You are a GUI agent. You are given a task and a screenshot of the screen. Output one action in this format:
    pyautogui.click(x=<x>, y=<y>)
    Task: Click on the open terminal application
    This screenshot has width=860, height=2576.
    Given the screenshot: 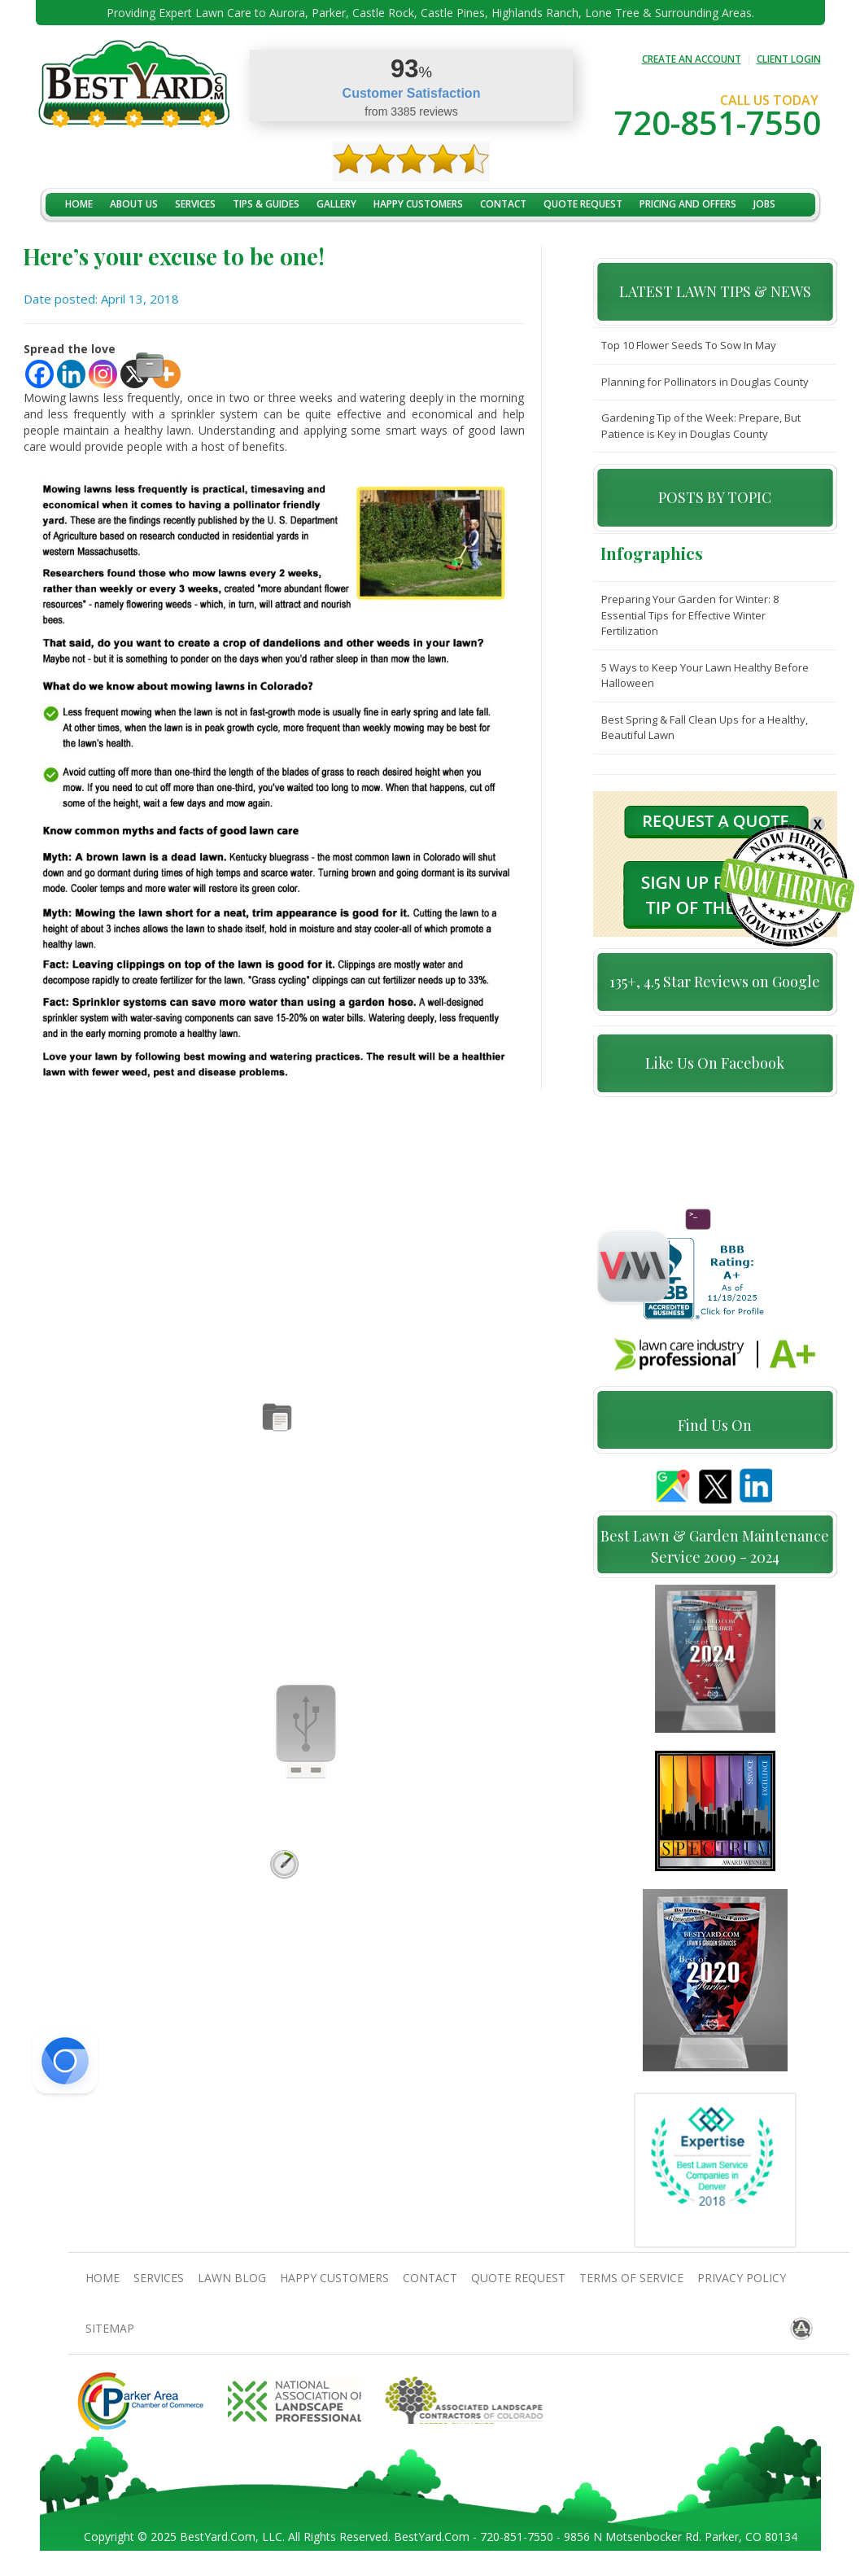 What is the action you would take?
    pyautogui.click(x=698, y=1219)
    